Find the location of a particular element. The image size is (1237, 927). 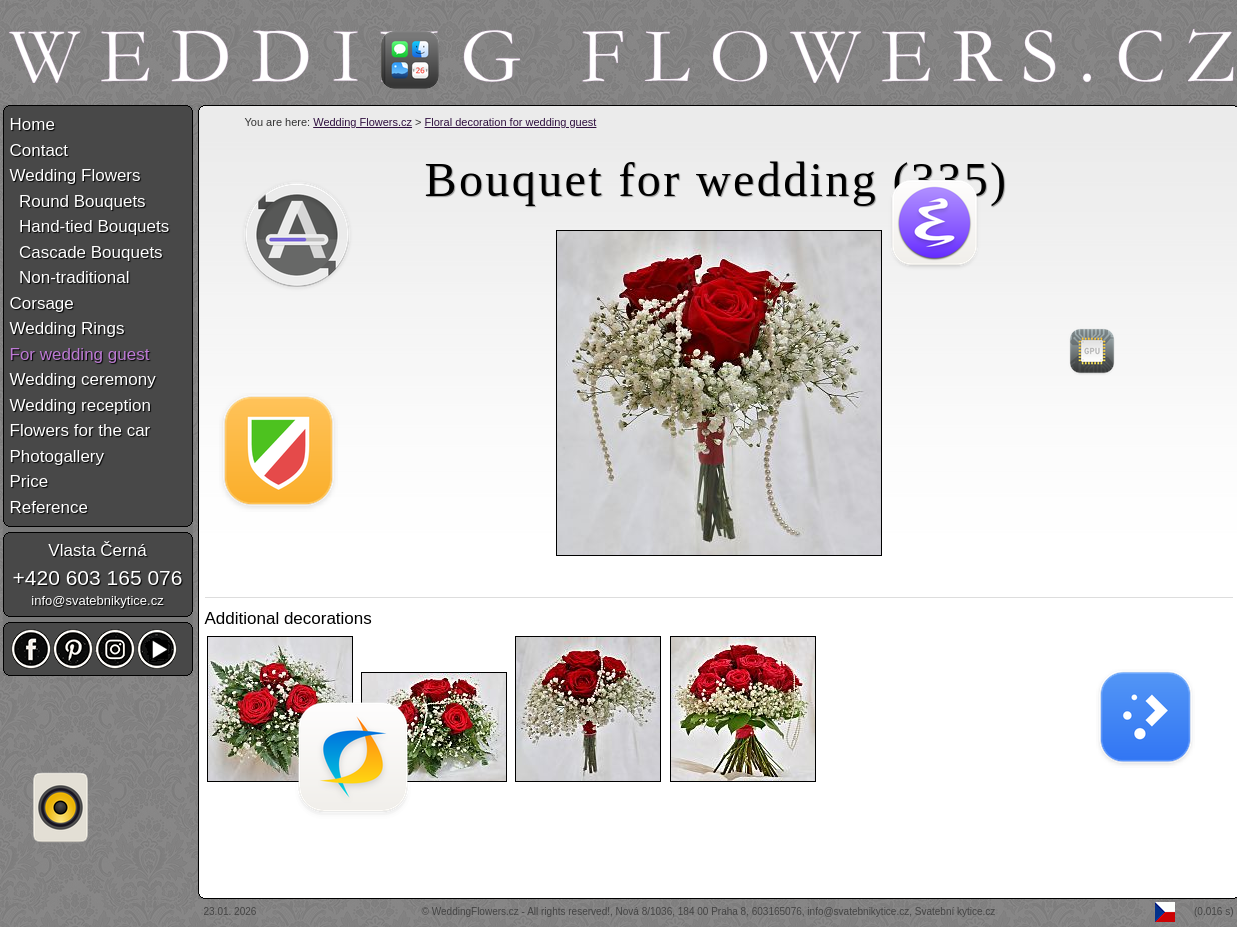

preview and browse installed app icons is located at coordinates (410, 60).